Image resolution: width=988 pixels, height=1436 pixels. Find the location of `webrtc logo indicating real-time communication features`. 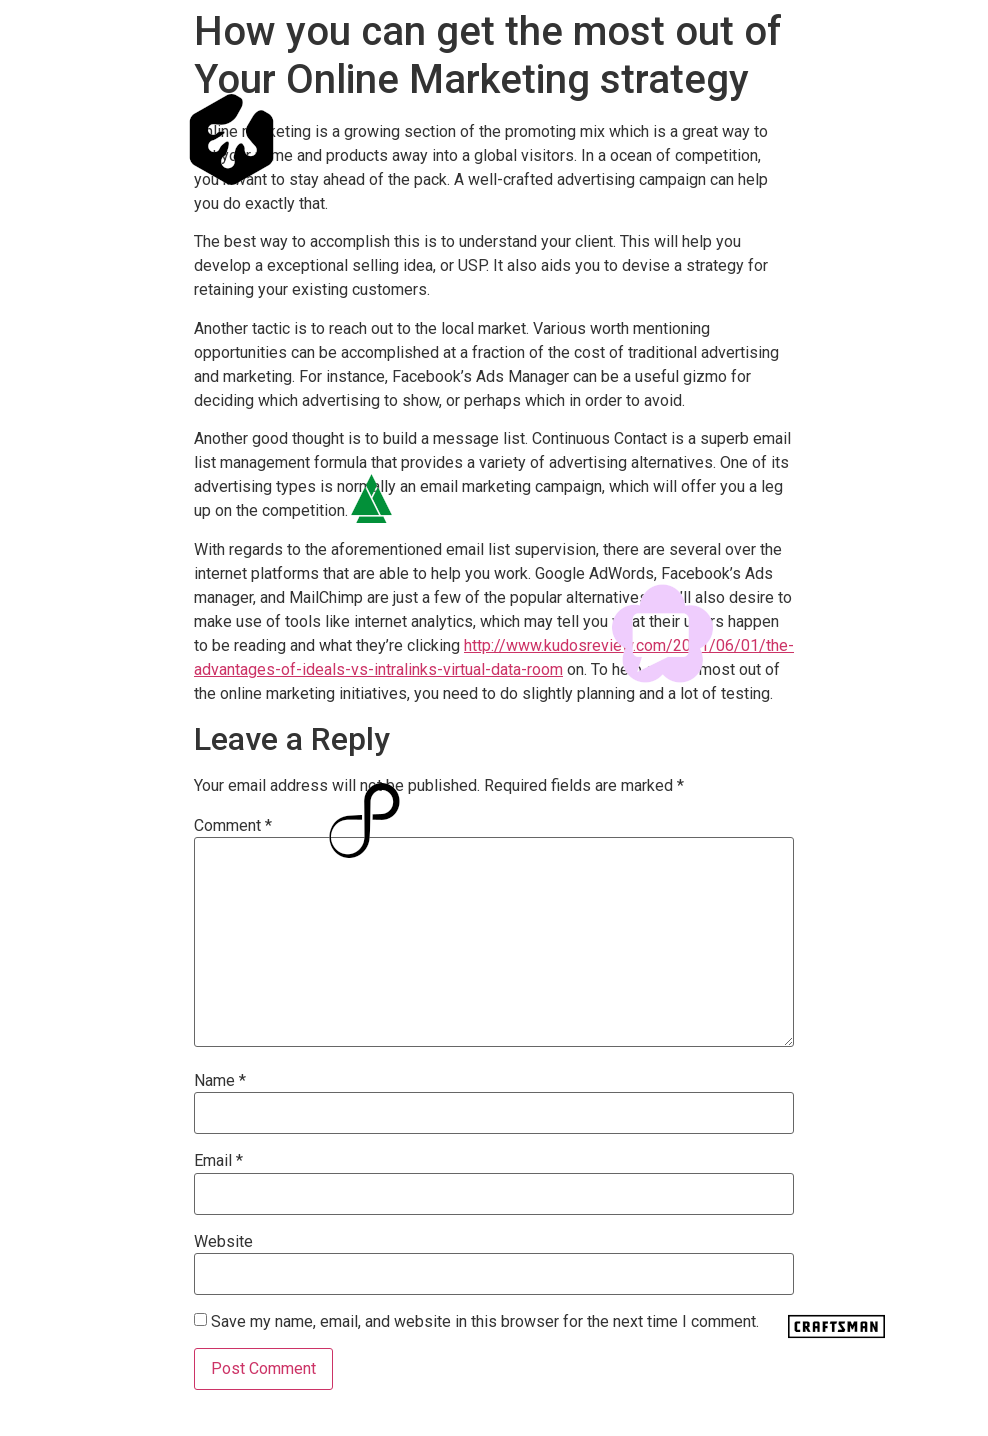

webrtc logo indicating real-time communication features is located at coordinates (662, 633).